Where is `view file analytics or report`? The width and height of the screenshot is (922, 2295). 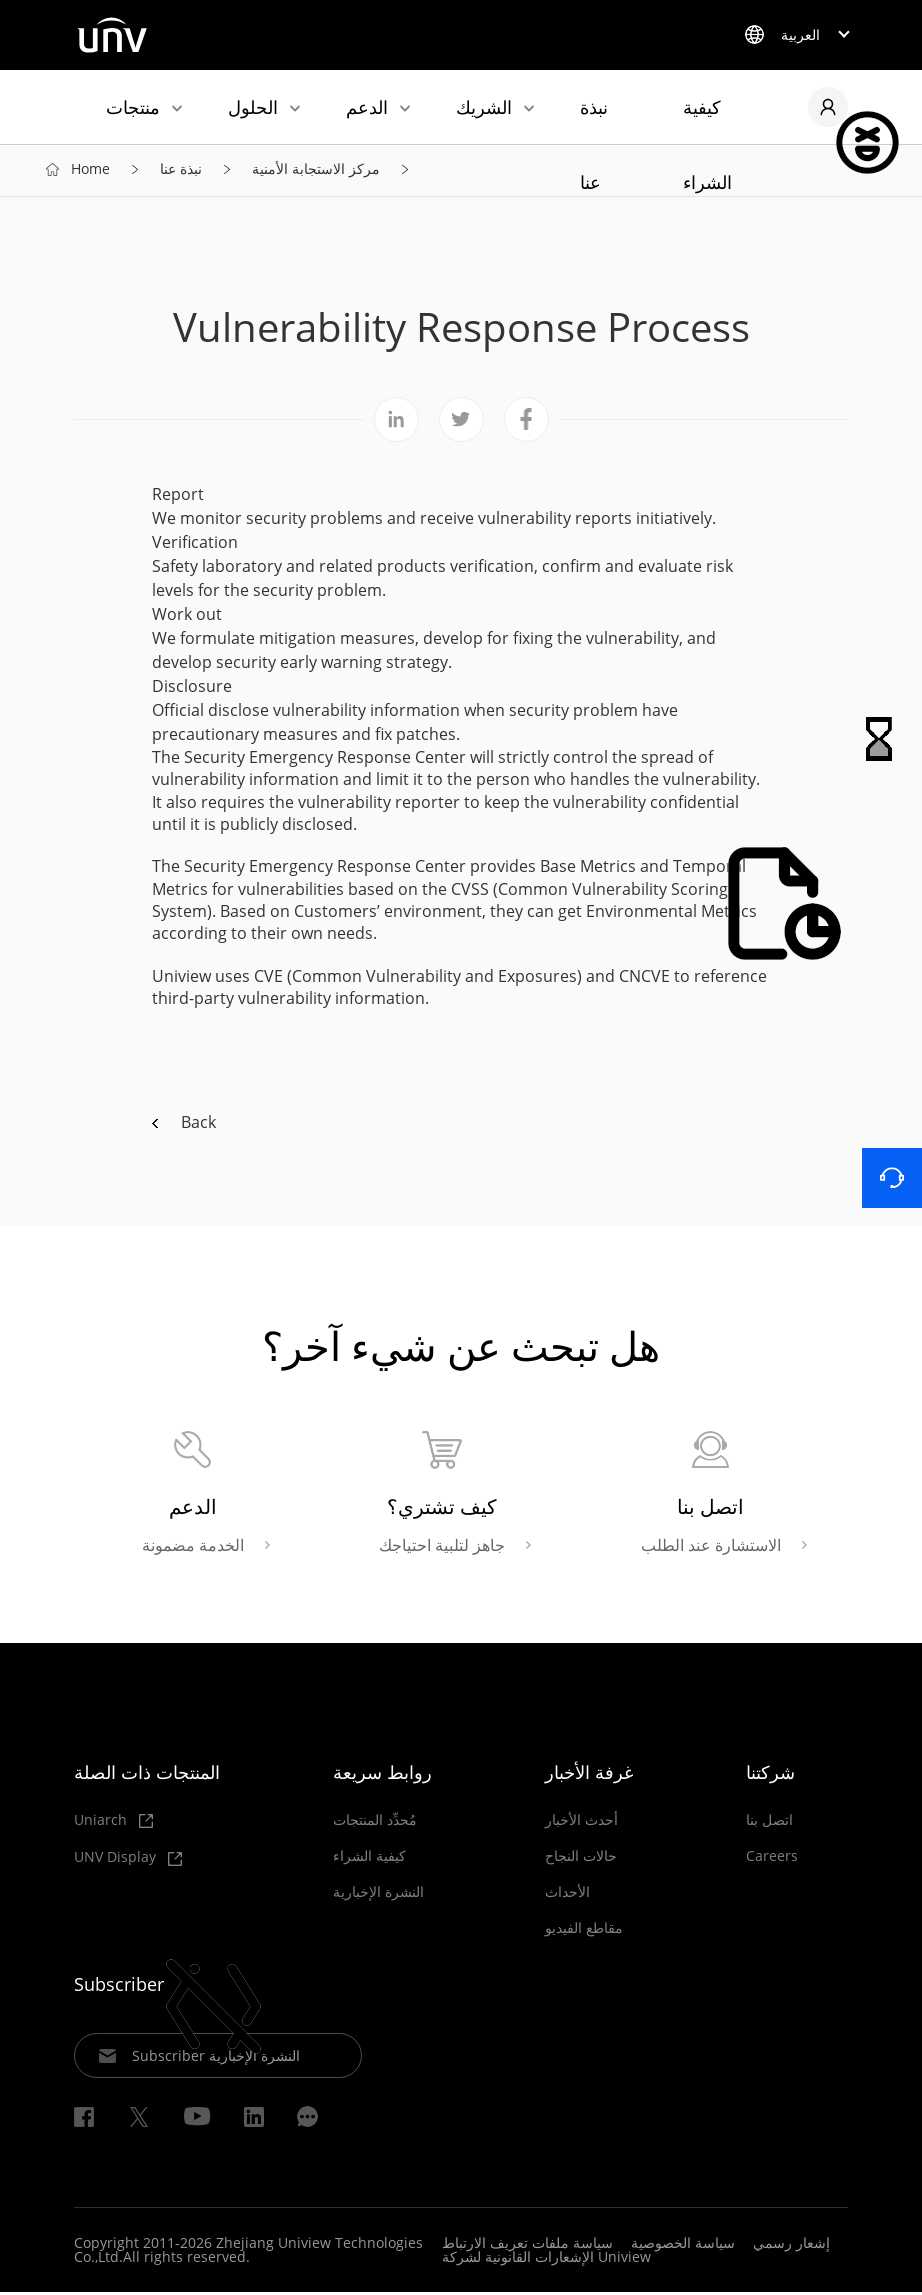 view file analytics or report is located at coordinates (784, 903).